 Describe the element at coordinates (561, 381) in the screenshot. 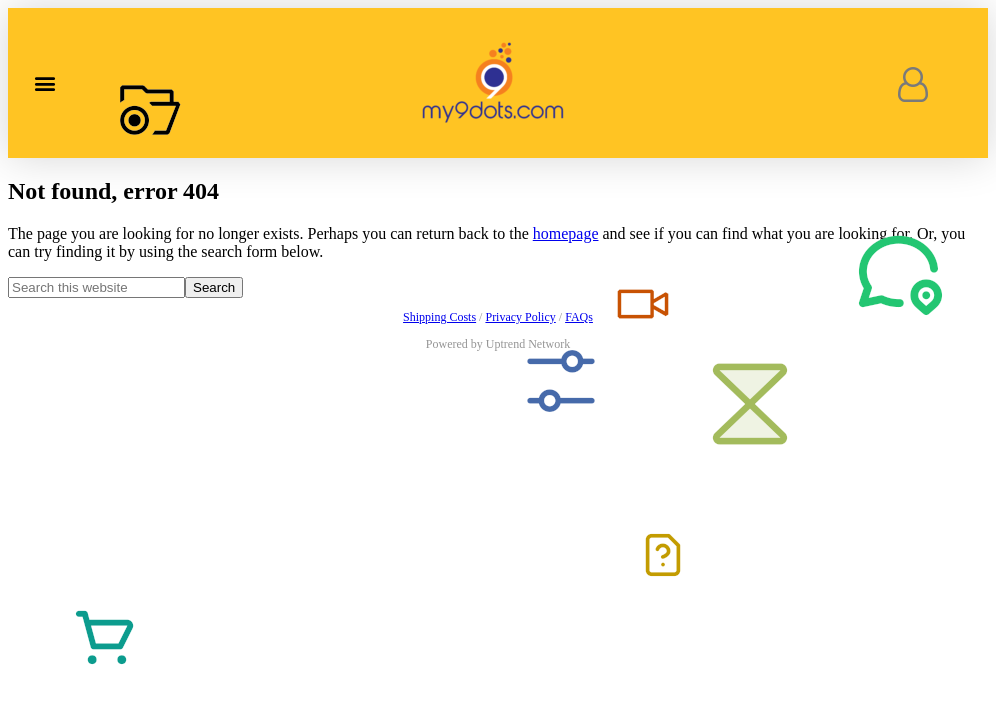

I see `open settings or preferences` at that location.